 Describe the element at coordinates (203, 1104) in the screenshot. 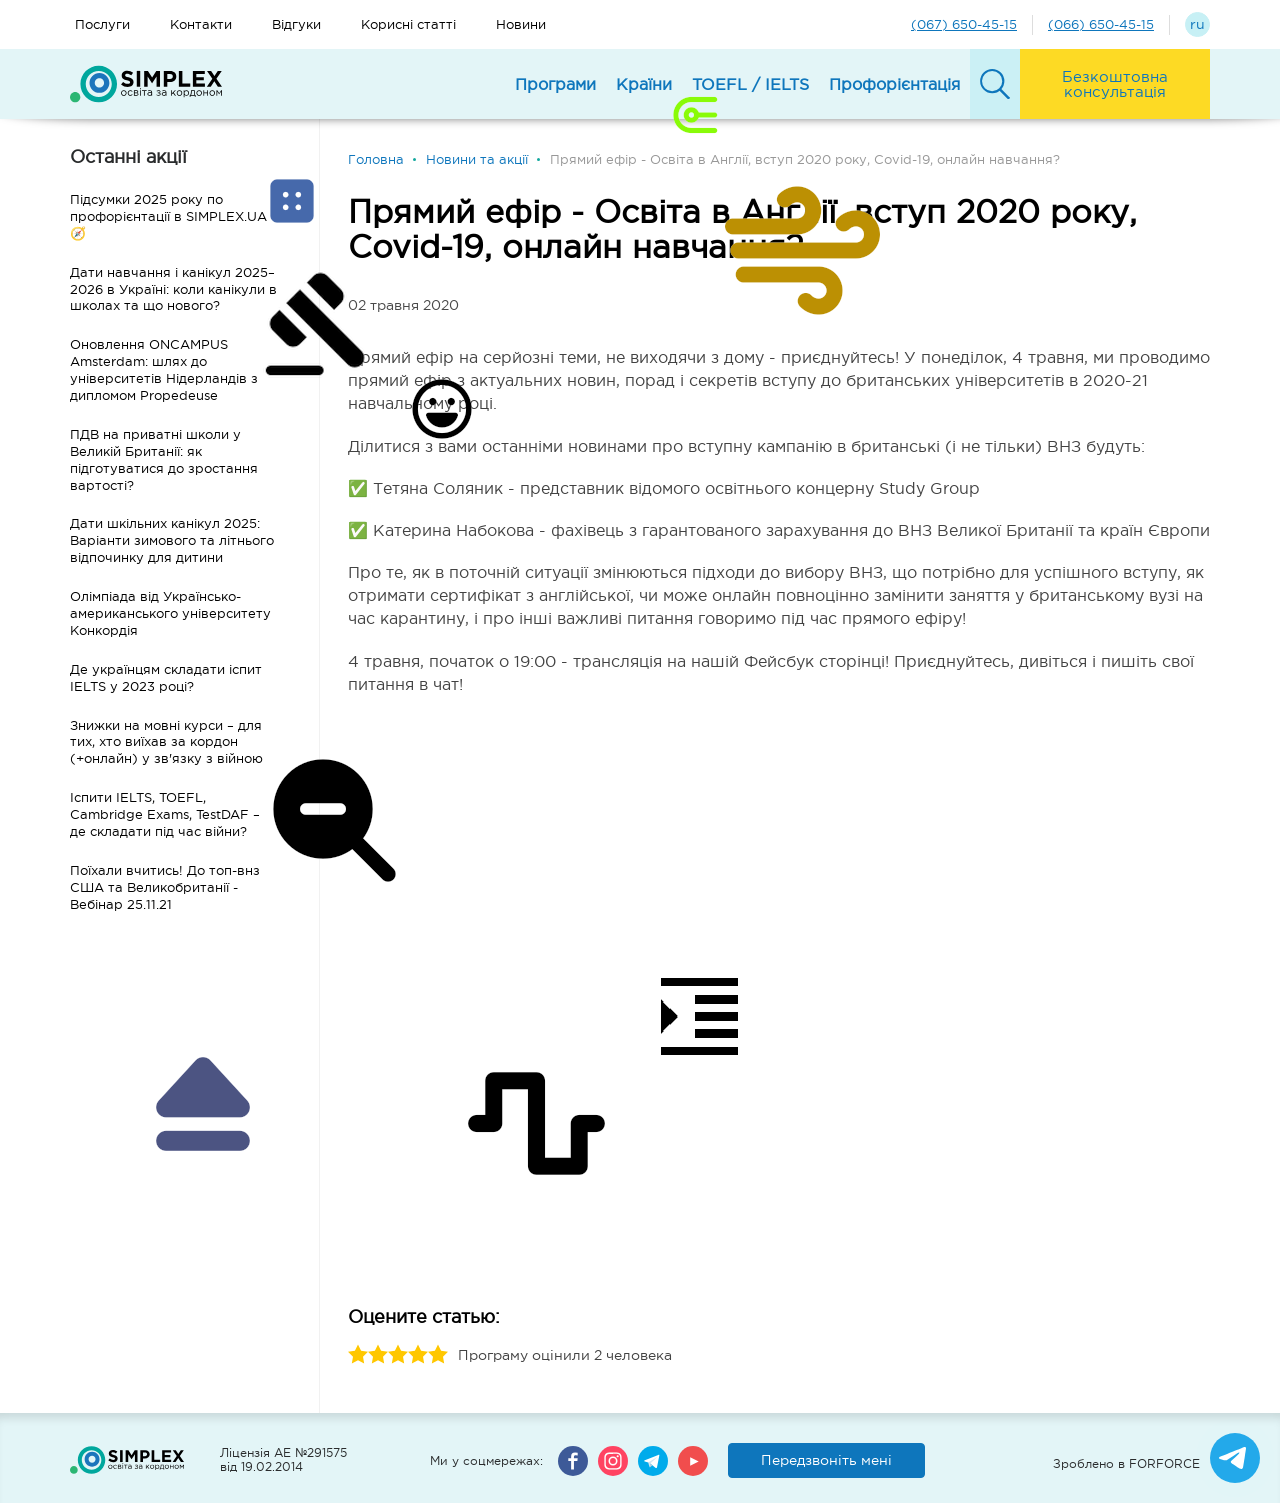

I see `eject media or removable device` at that location.